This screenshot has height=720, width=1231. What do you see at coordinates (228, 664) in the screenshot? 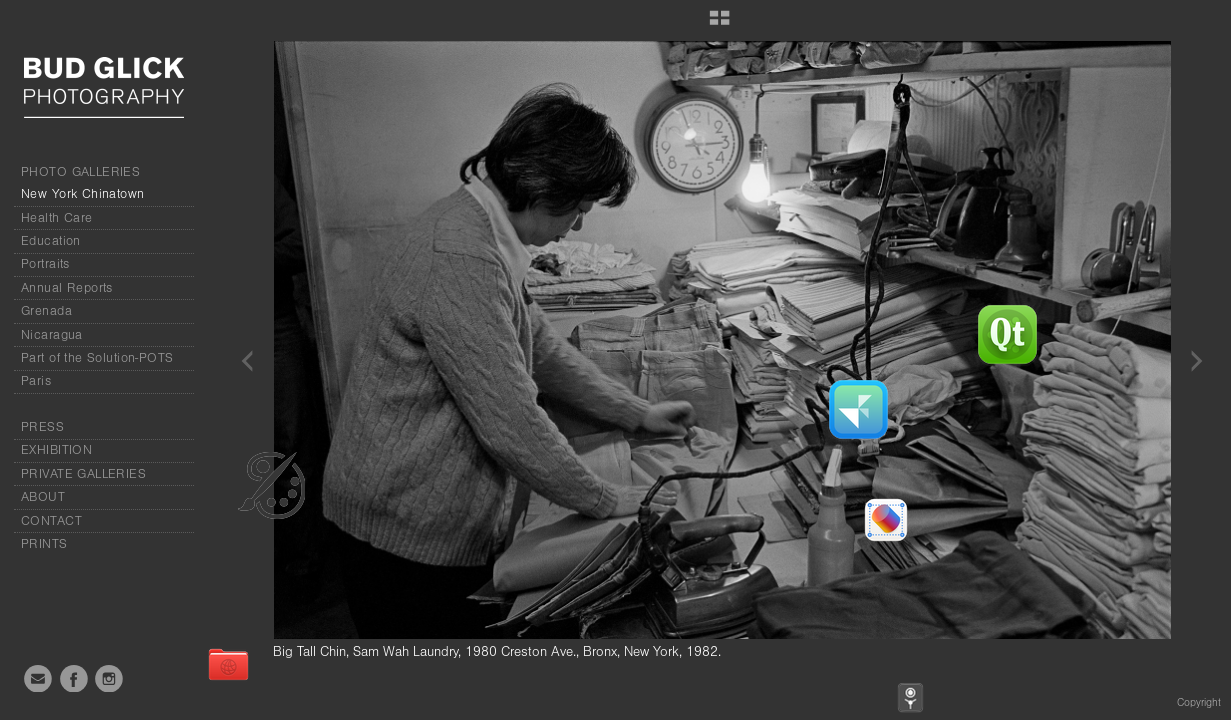
I see `folder containing html or web files` at bounding box center [228, 664].